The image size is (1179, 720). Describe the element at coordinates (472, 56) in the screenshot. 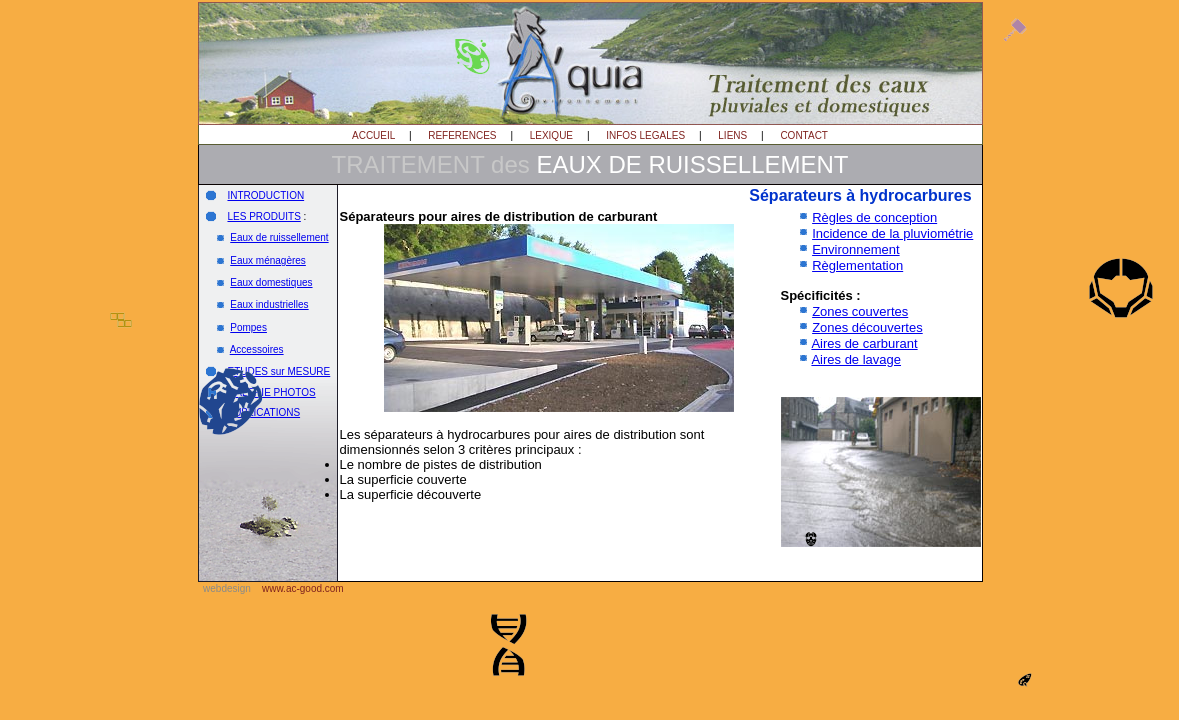

I see `cast a water-based spell or ability` at that location.